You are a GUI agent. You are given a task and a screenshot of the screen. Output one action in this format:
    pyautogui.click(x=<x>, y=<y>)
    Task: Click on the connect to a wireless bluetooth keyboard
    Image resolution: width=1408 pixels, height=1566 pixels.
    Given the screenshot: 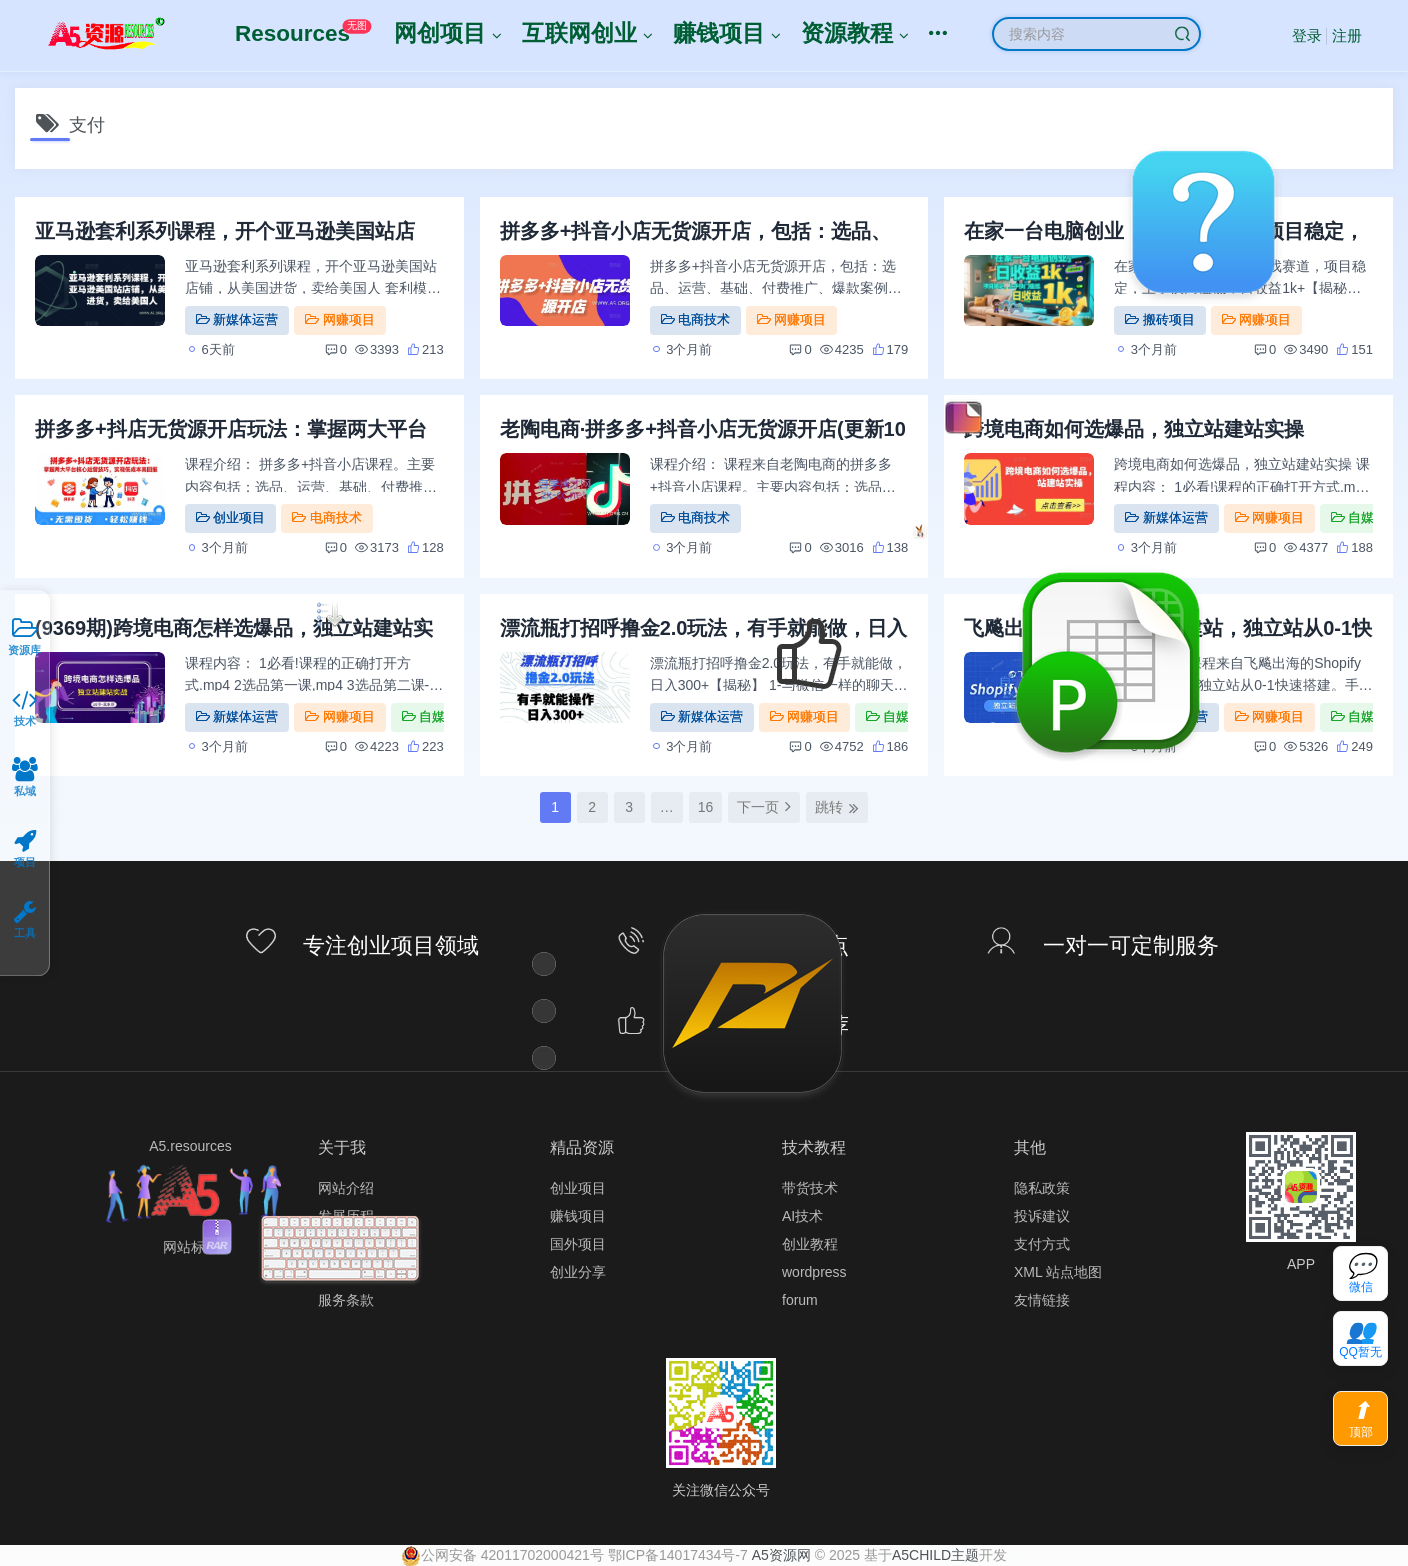 What is the action you would take?
    pyautogui.click(x=340, y=1248)
    